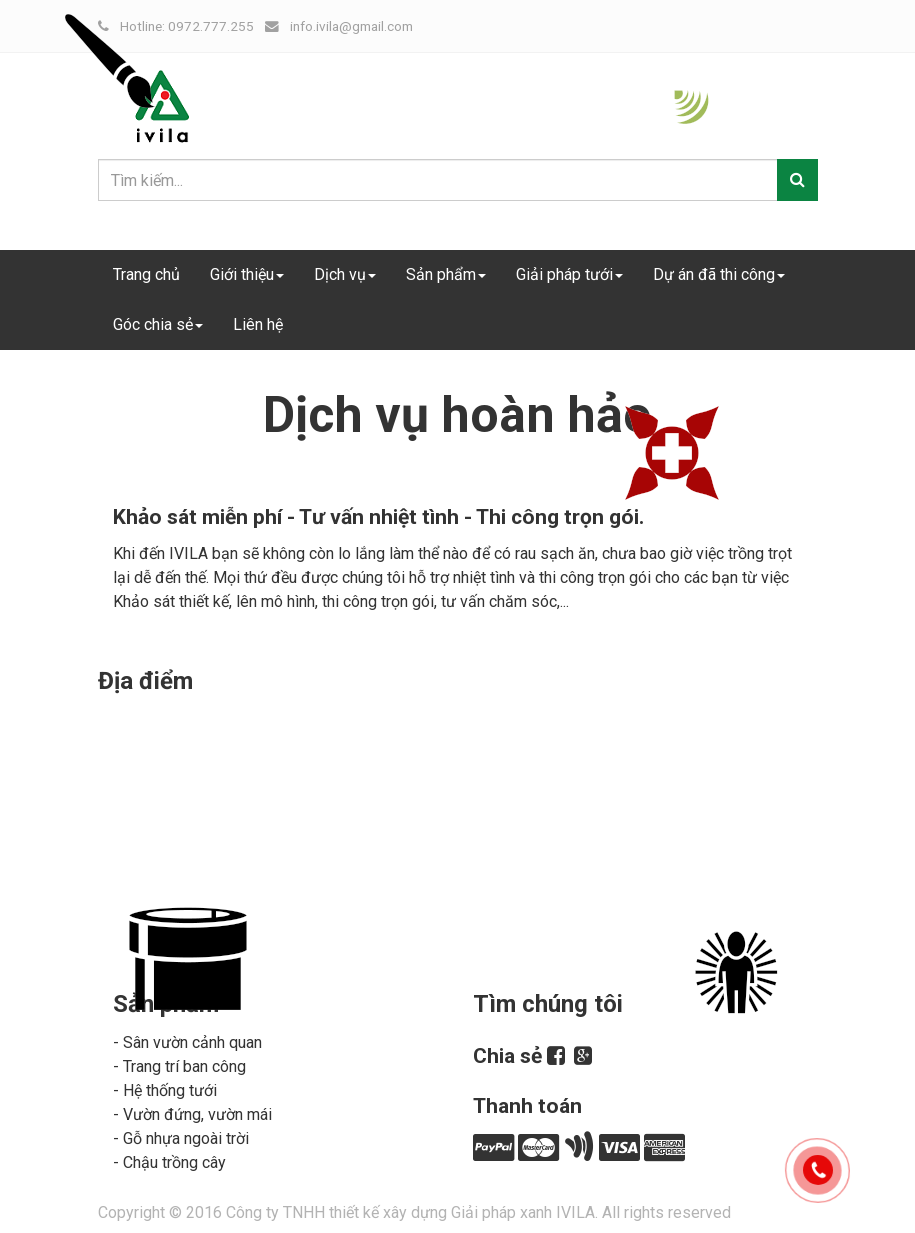 The height and width of the screenshot is (1233, 915). Describe the element at coordinates (188, 949) in the screenshot. I see `warp or teleport to another location` at that location.